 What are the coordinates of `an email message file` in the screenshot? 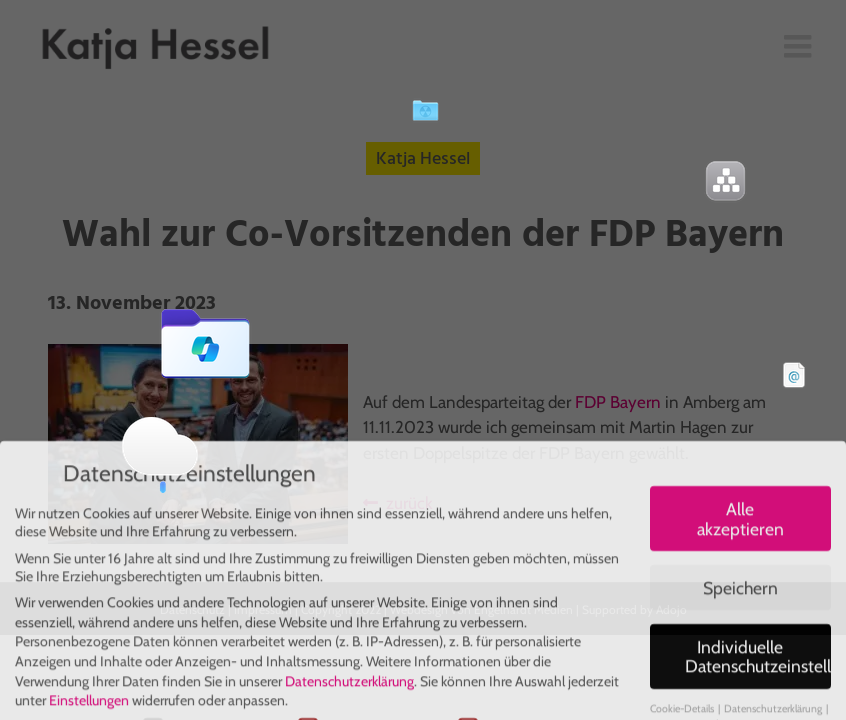 It's located at (794, 375).